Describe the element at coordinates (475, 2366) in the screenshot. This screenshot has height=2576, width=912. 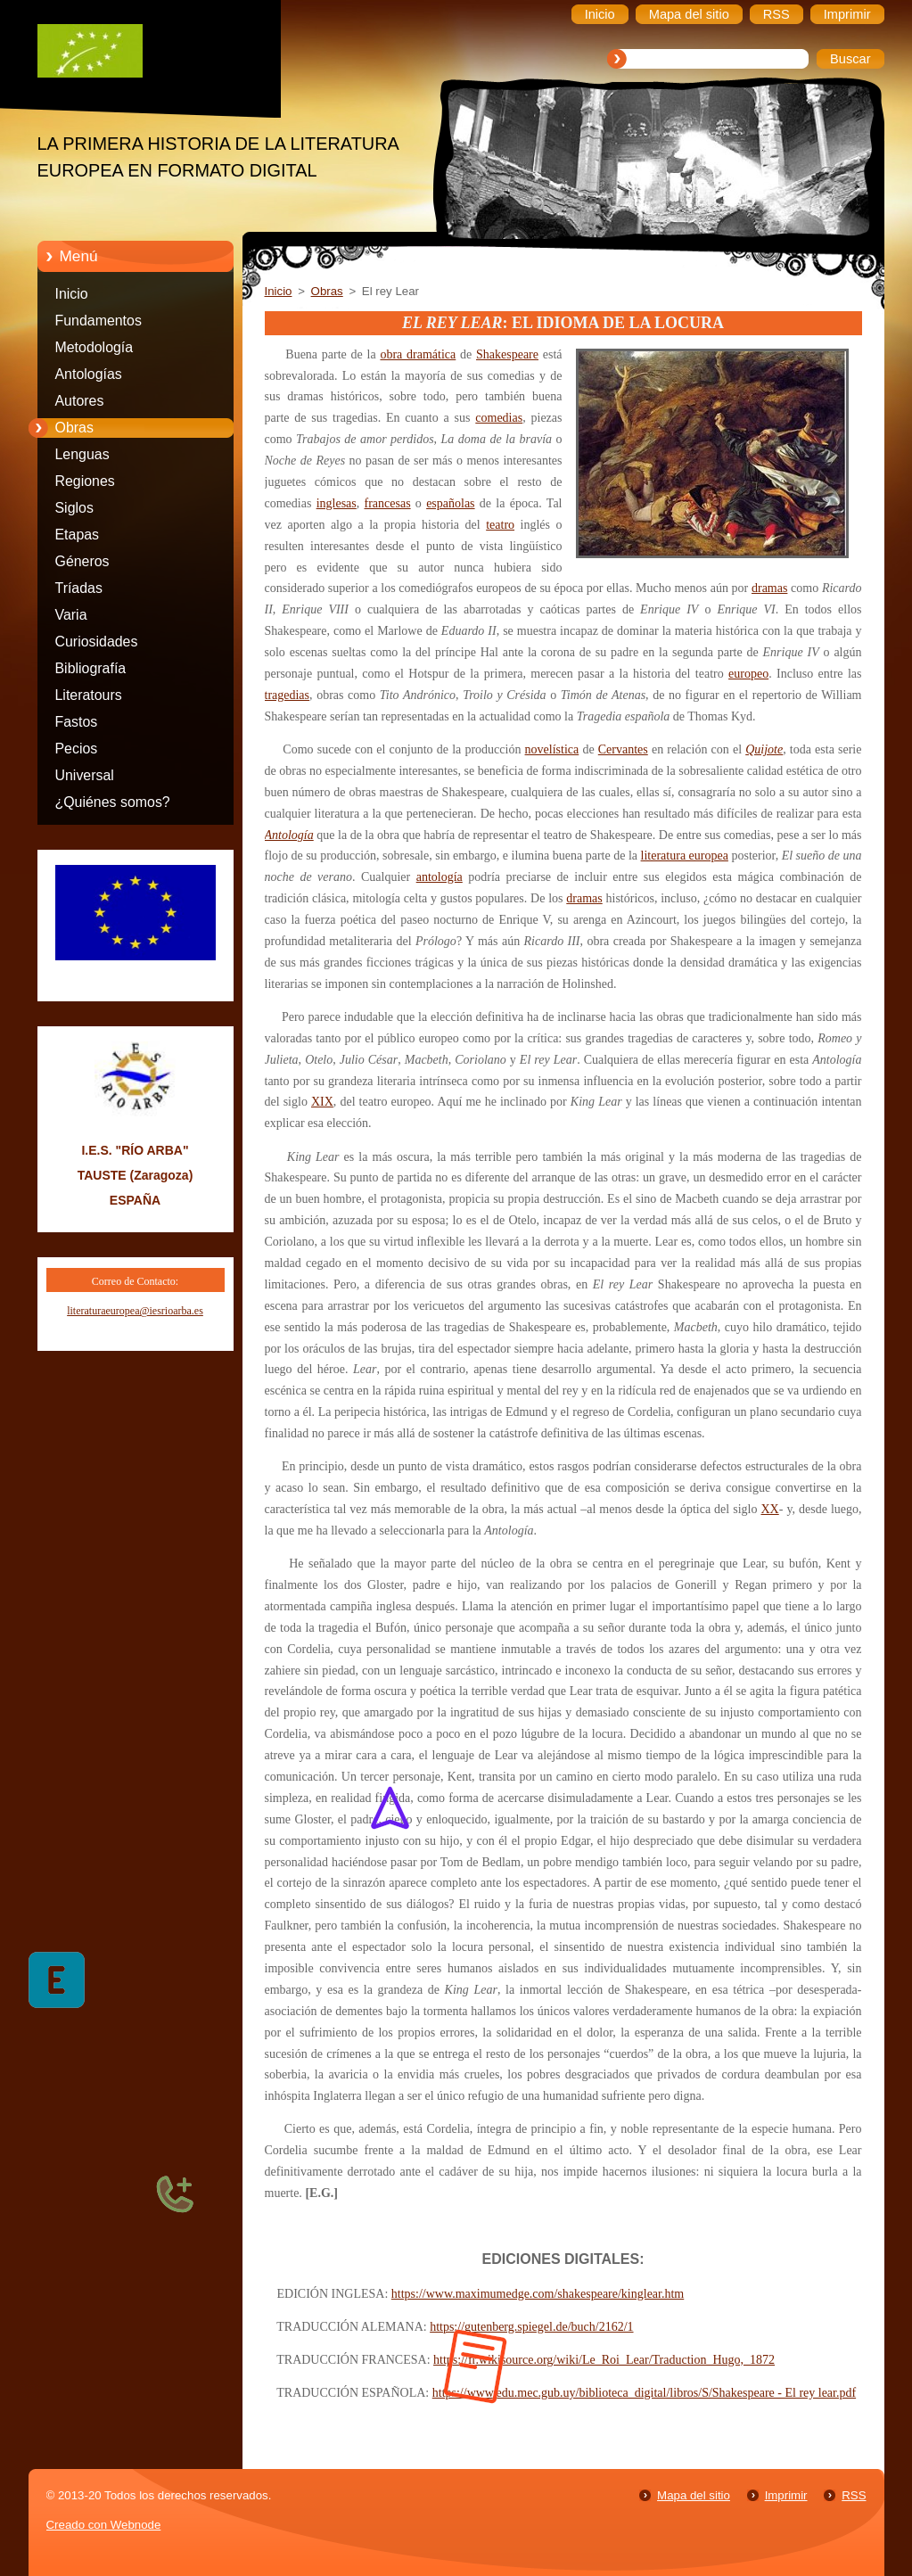
I see `view your resume or CV` at that location.